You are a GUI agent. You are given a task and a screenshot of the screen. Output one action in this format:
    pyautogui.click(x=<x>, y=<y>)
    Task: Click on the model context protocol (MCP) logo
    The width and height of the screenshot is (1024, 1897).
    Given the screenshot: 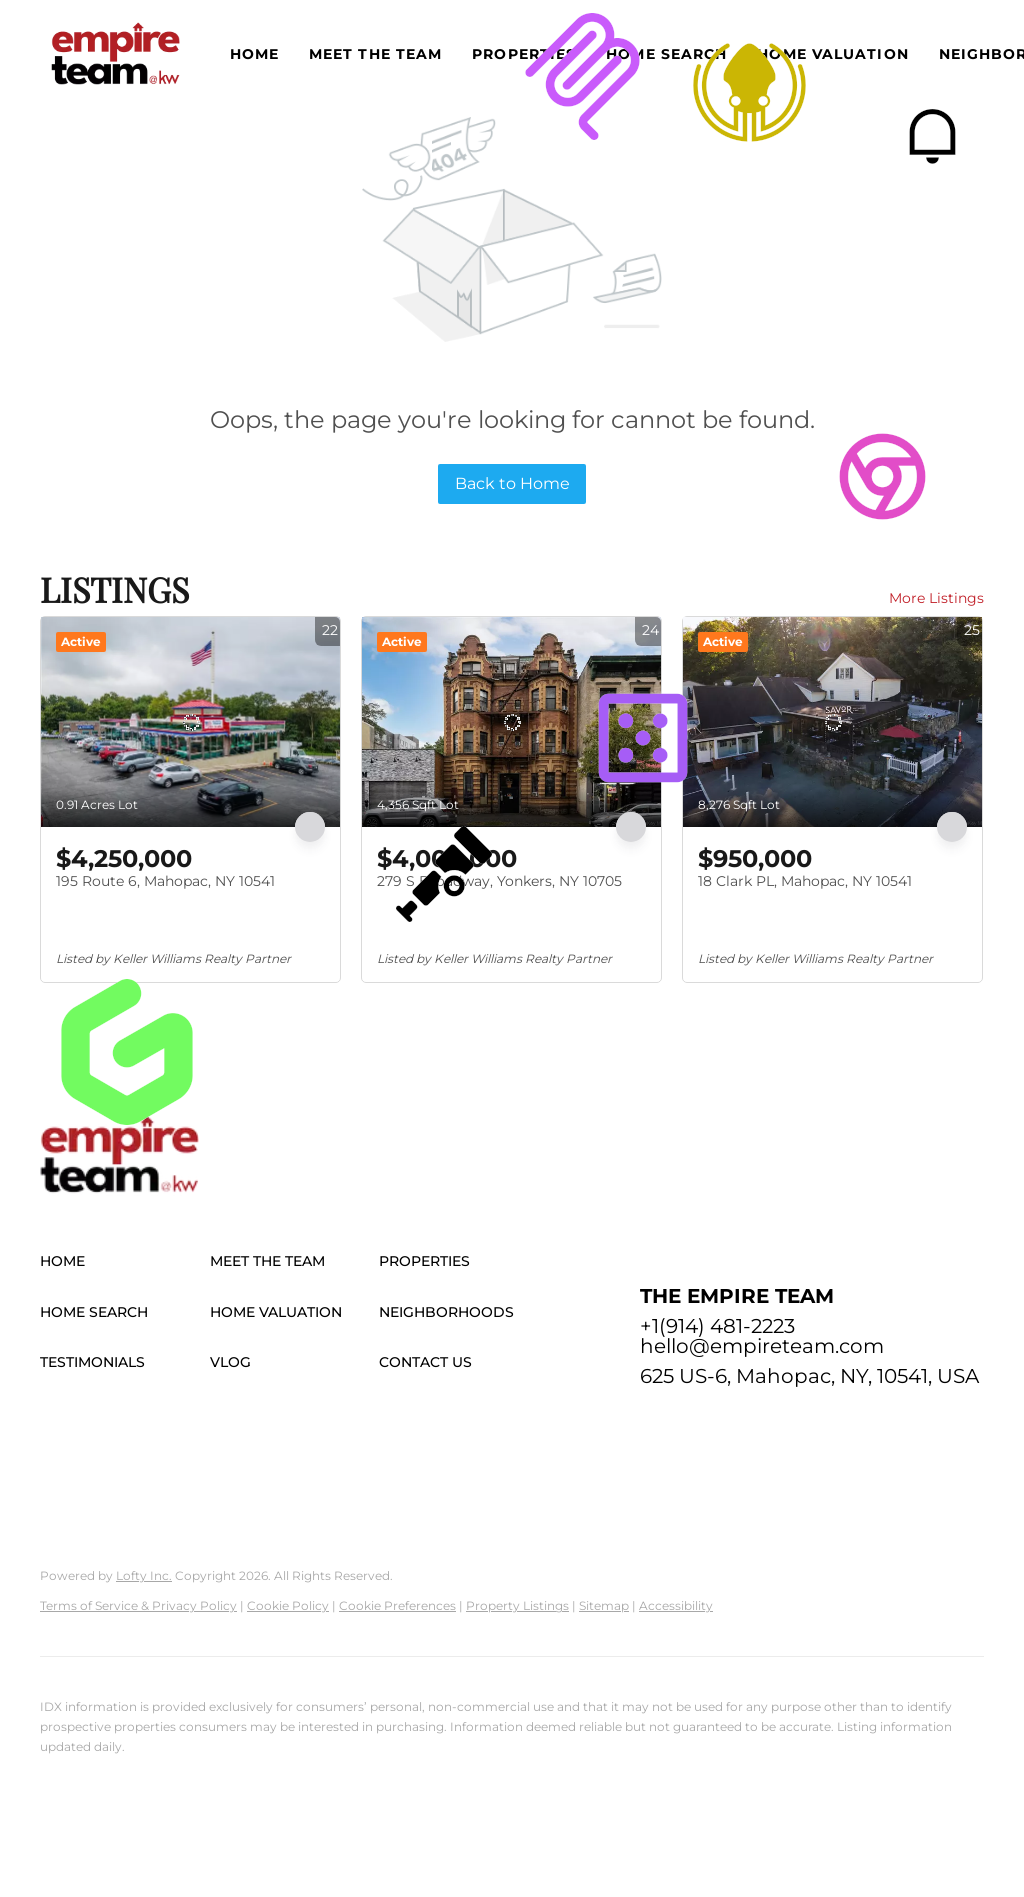 What is the action you would take?
    pyautogui.click(x=582, y=76)
    